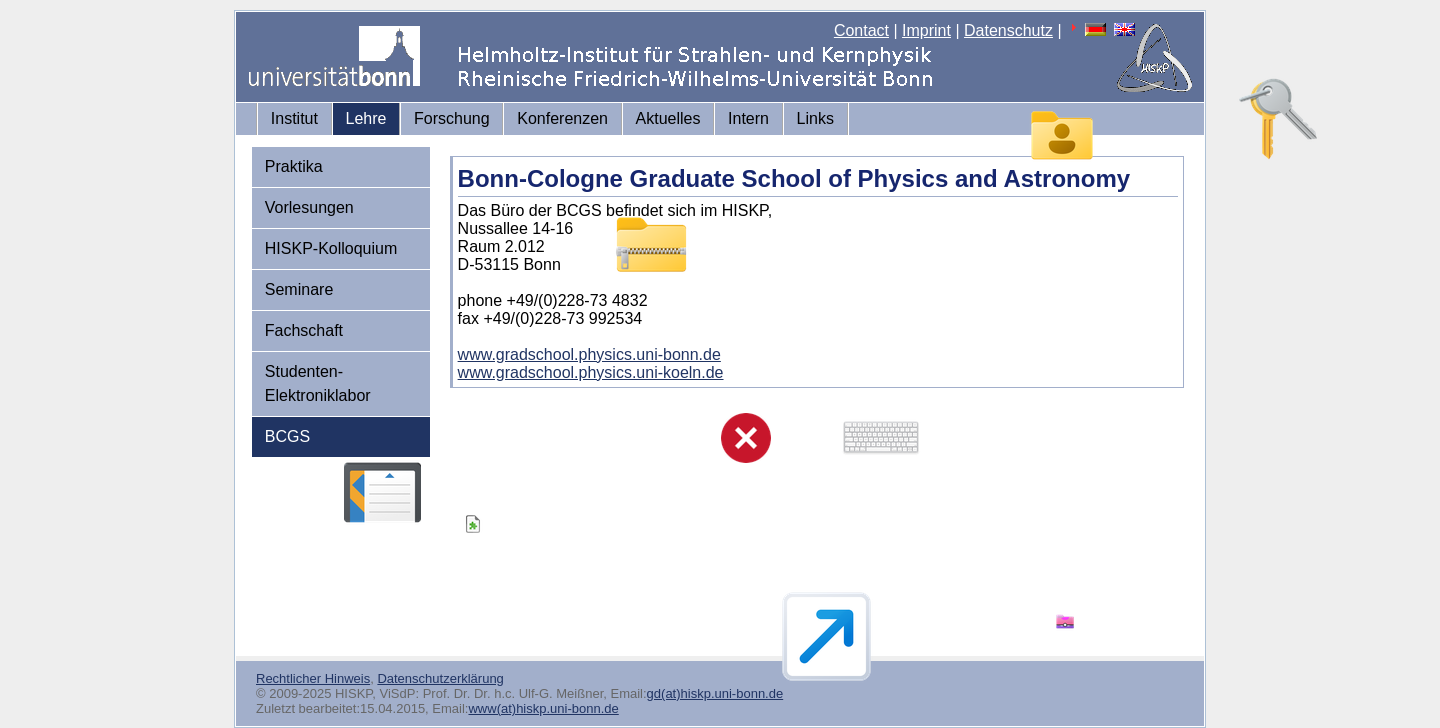 The height and width of the screenshot is (728, 1440). Describe the element at coordinates (382, 493) in the screenshot. I see `open task manager or running applications` at that location.